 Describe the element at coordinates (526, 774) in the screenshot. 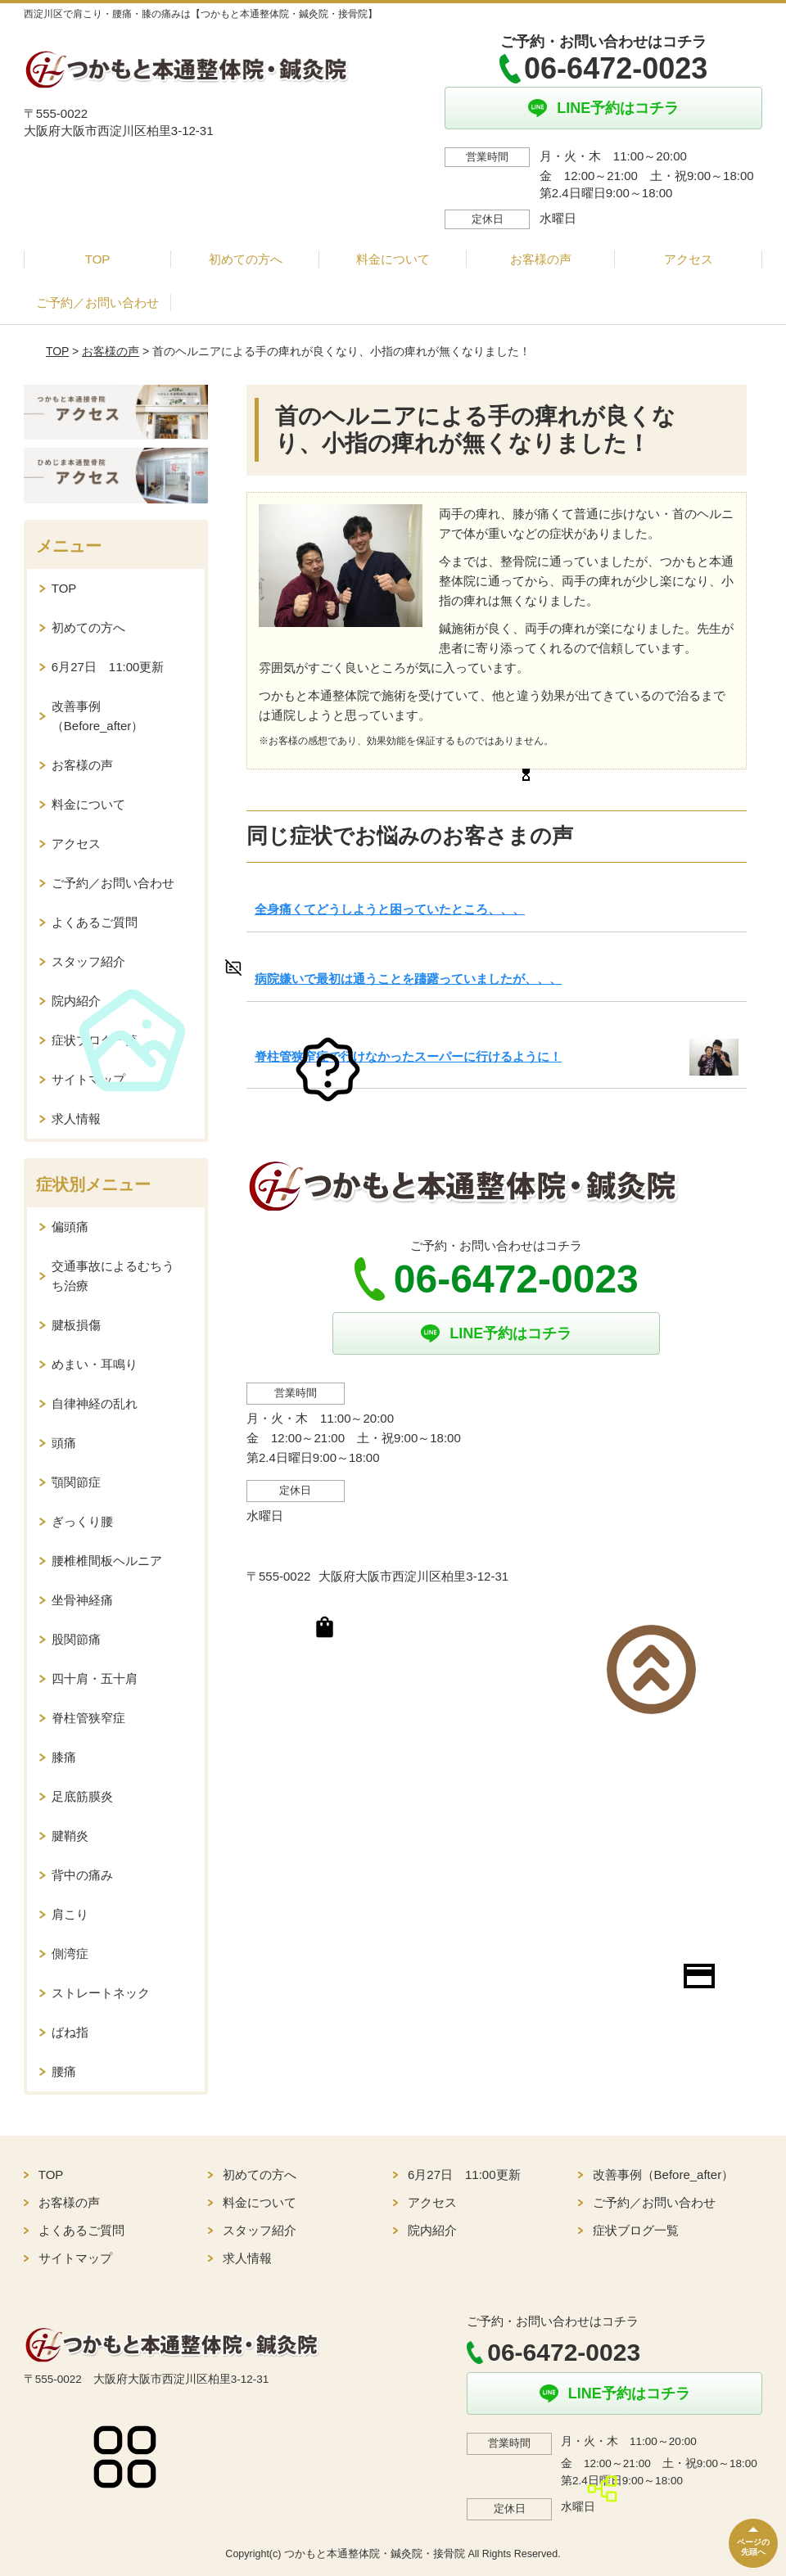

I see `indicates time remaining or process in progress` at that location.